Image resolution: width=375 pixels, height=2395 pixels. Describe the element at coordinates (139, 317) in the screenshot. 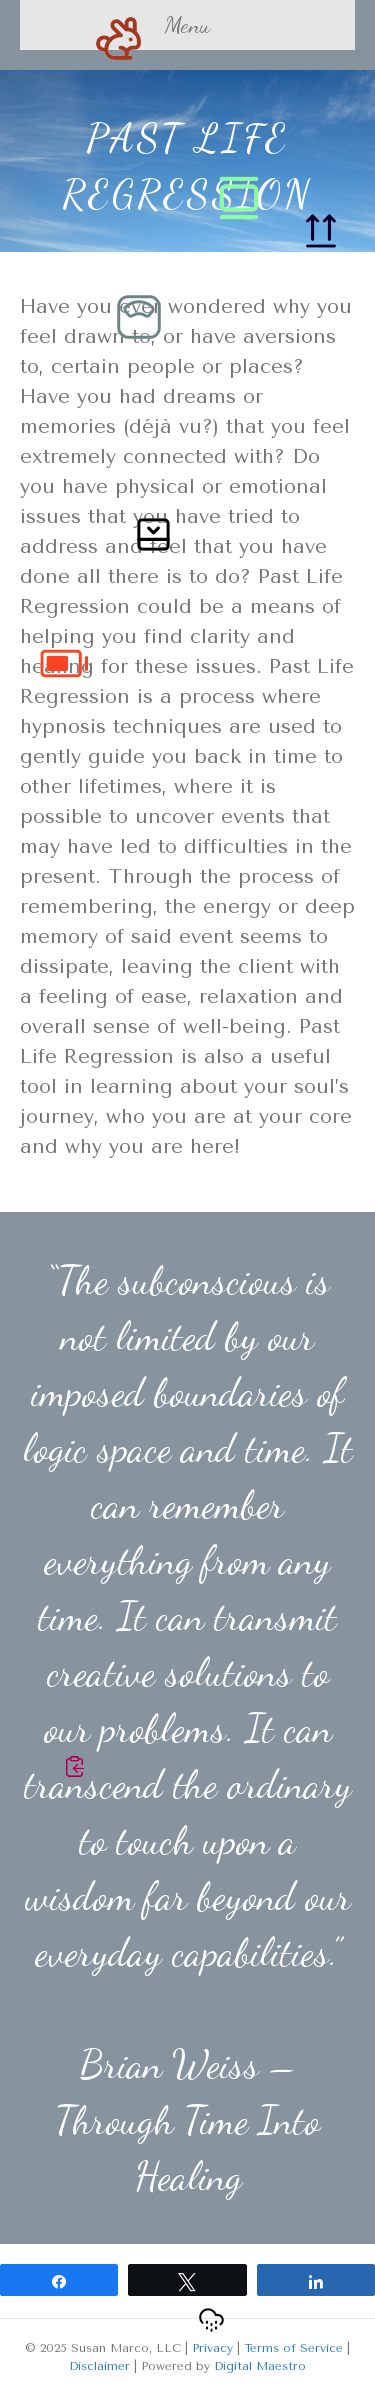

I see `view weight or measurement data` at that location.